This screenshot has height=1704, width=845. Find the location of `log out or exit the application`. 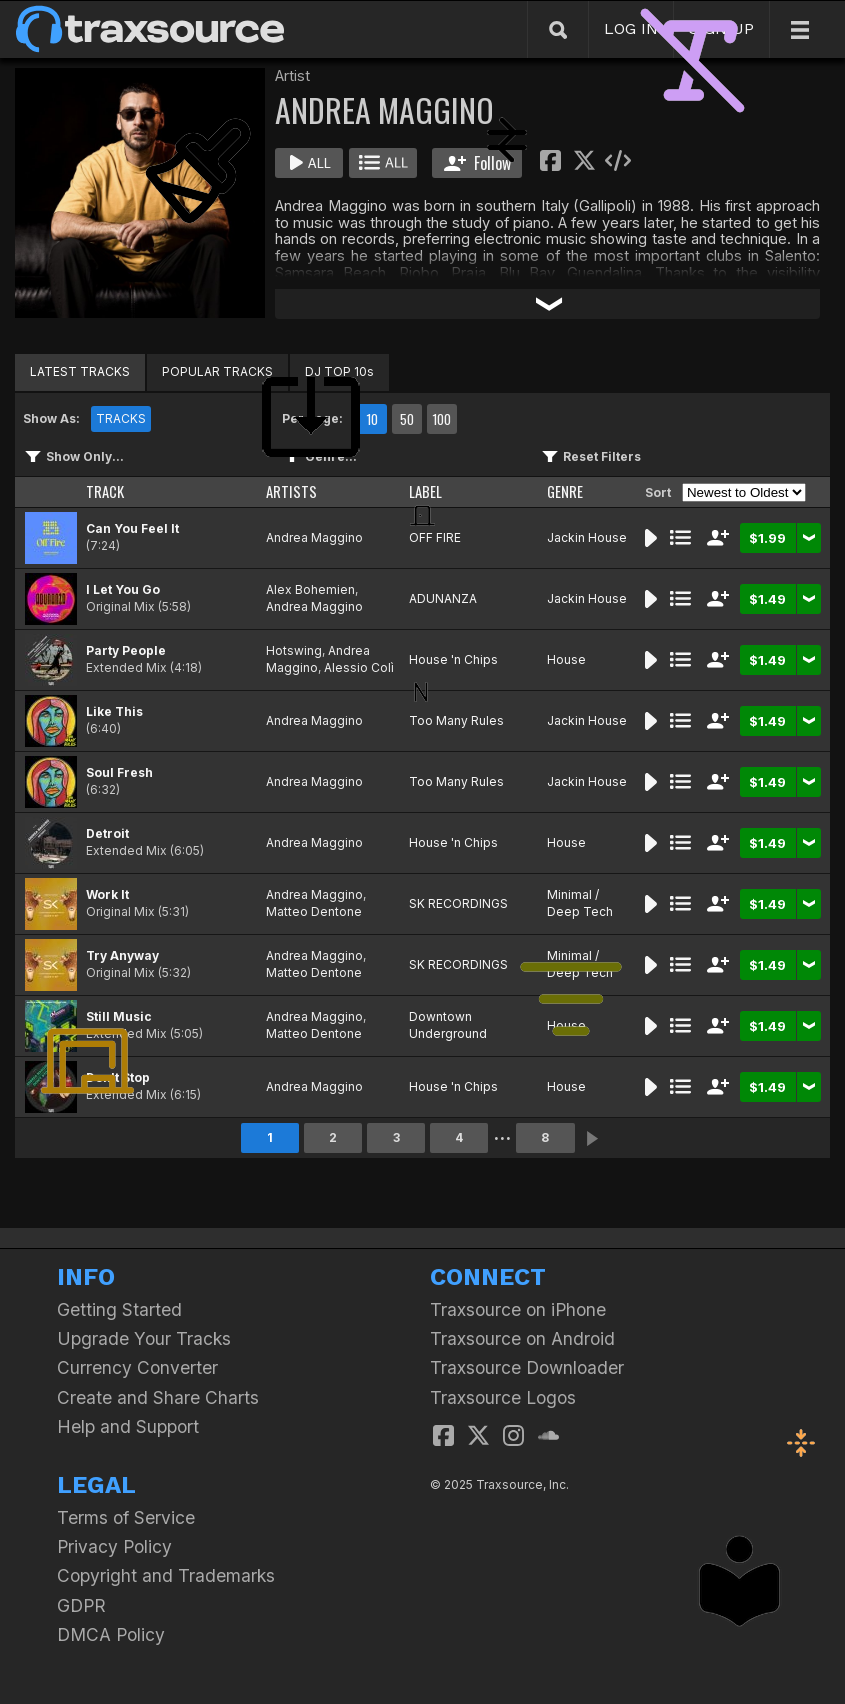

log out or exit the application is located at coordinates (422, 515).